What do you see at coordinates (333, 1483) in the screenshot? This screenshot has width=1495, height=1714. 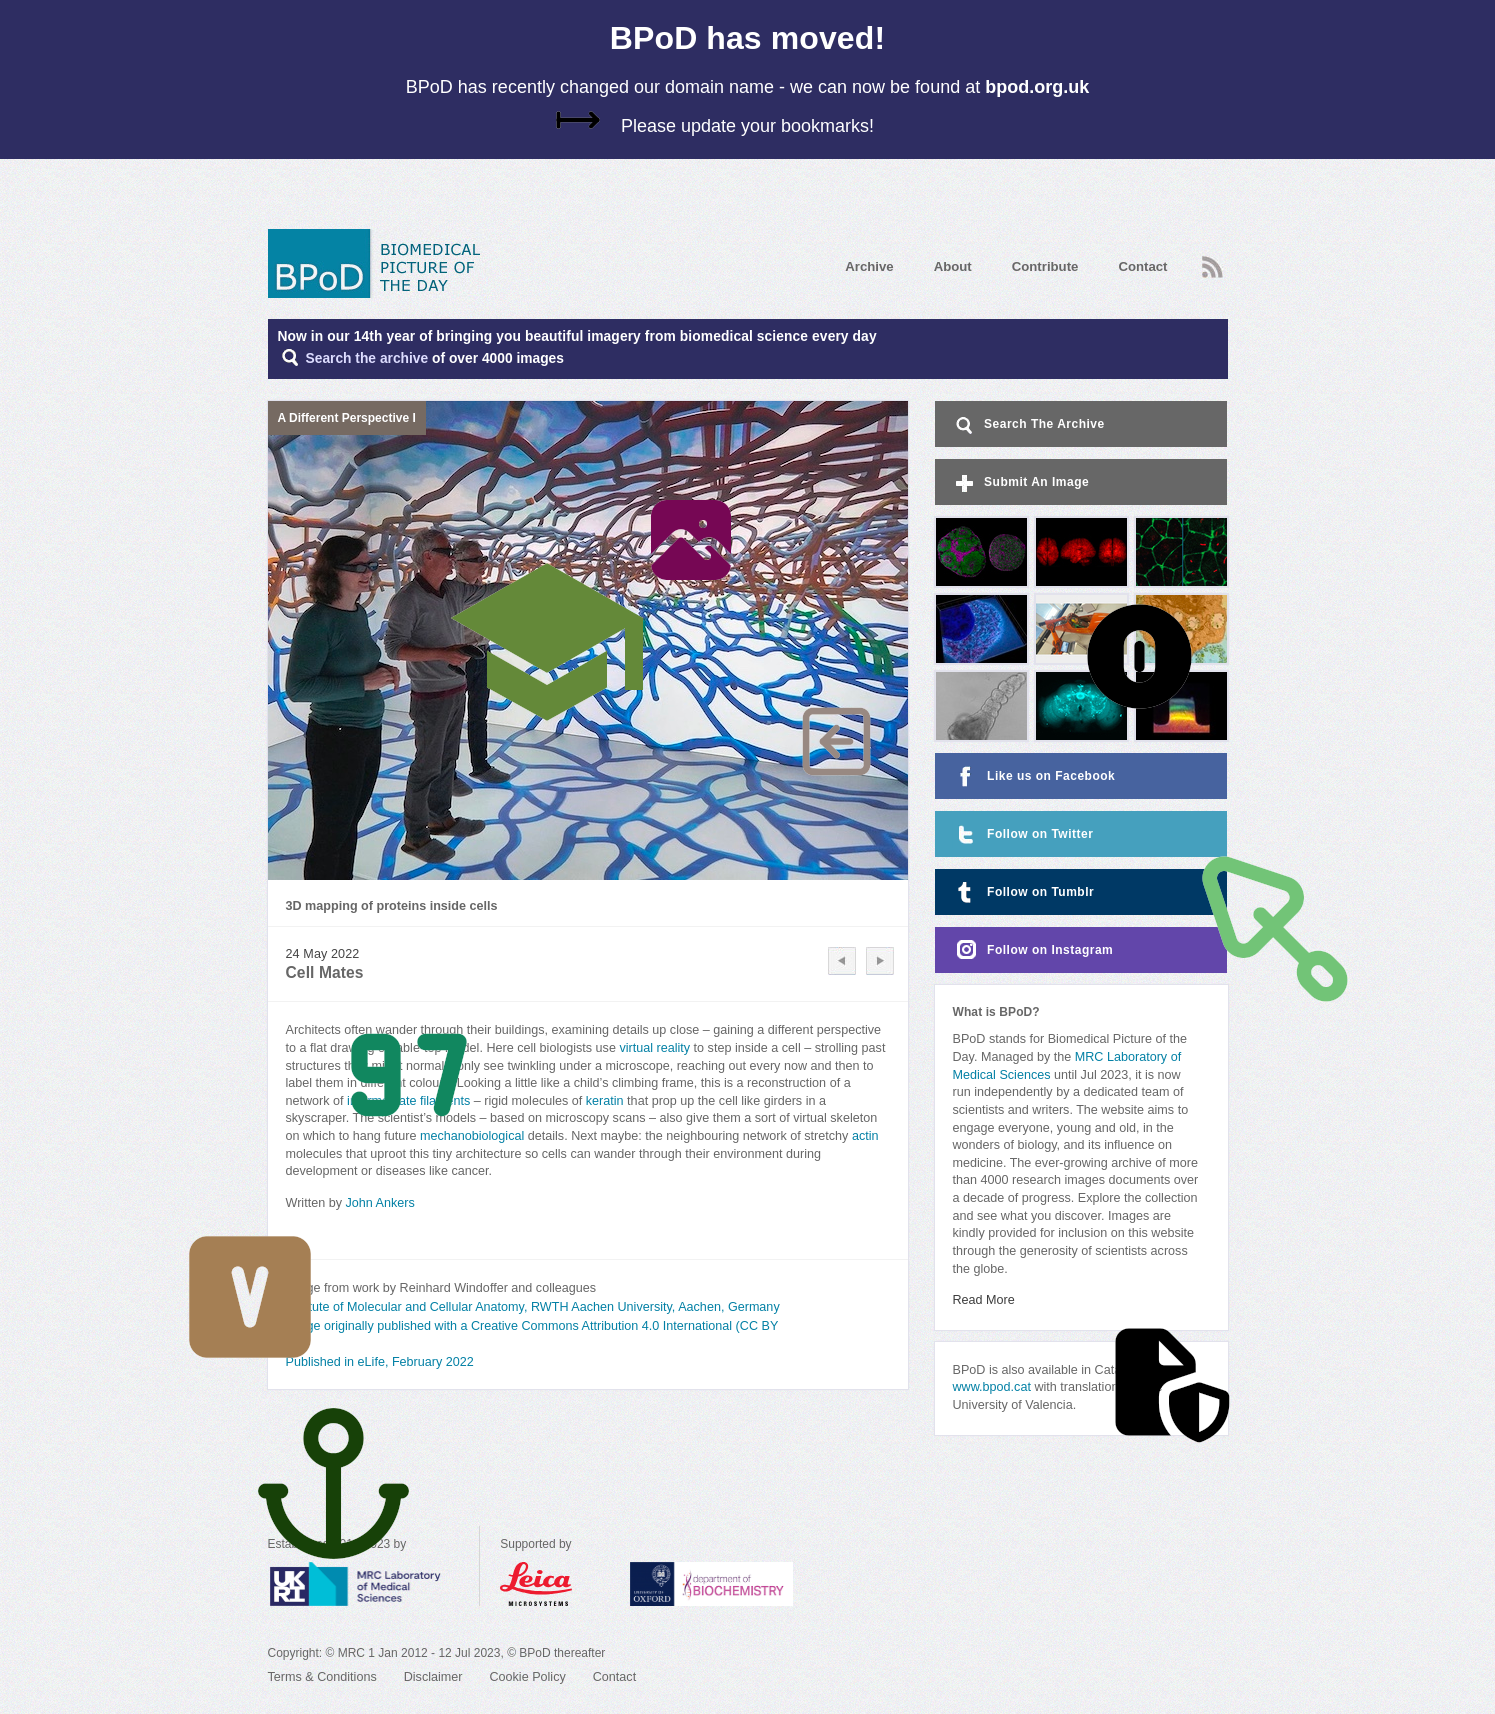 I see `anchor element to a fixed position` at bounding box center [333, 1483].